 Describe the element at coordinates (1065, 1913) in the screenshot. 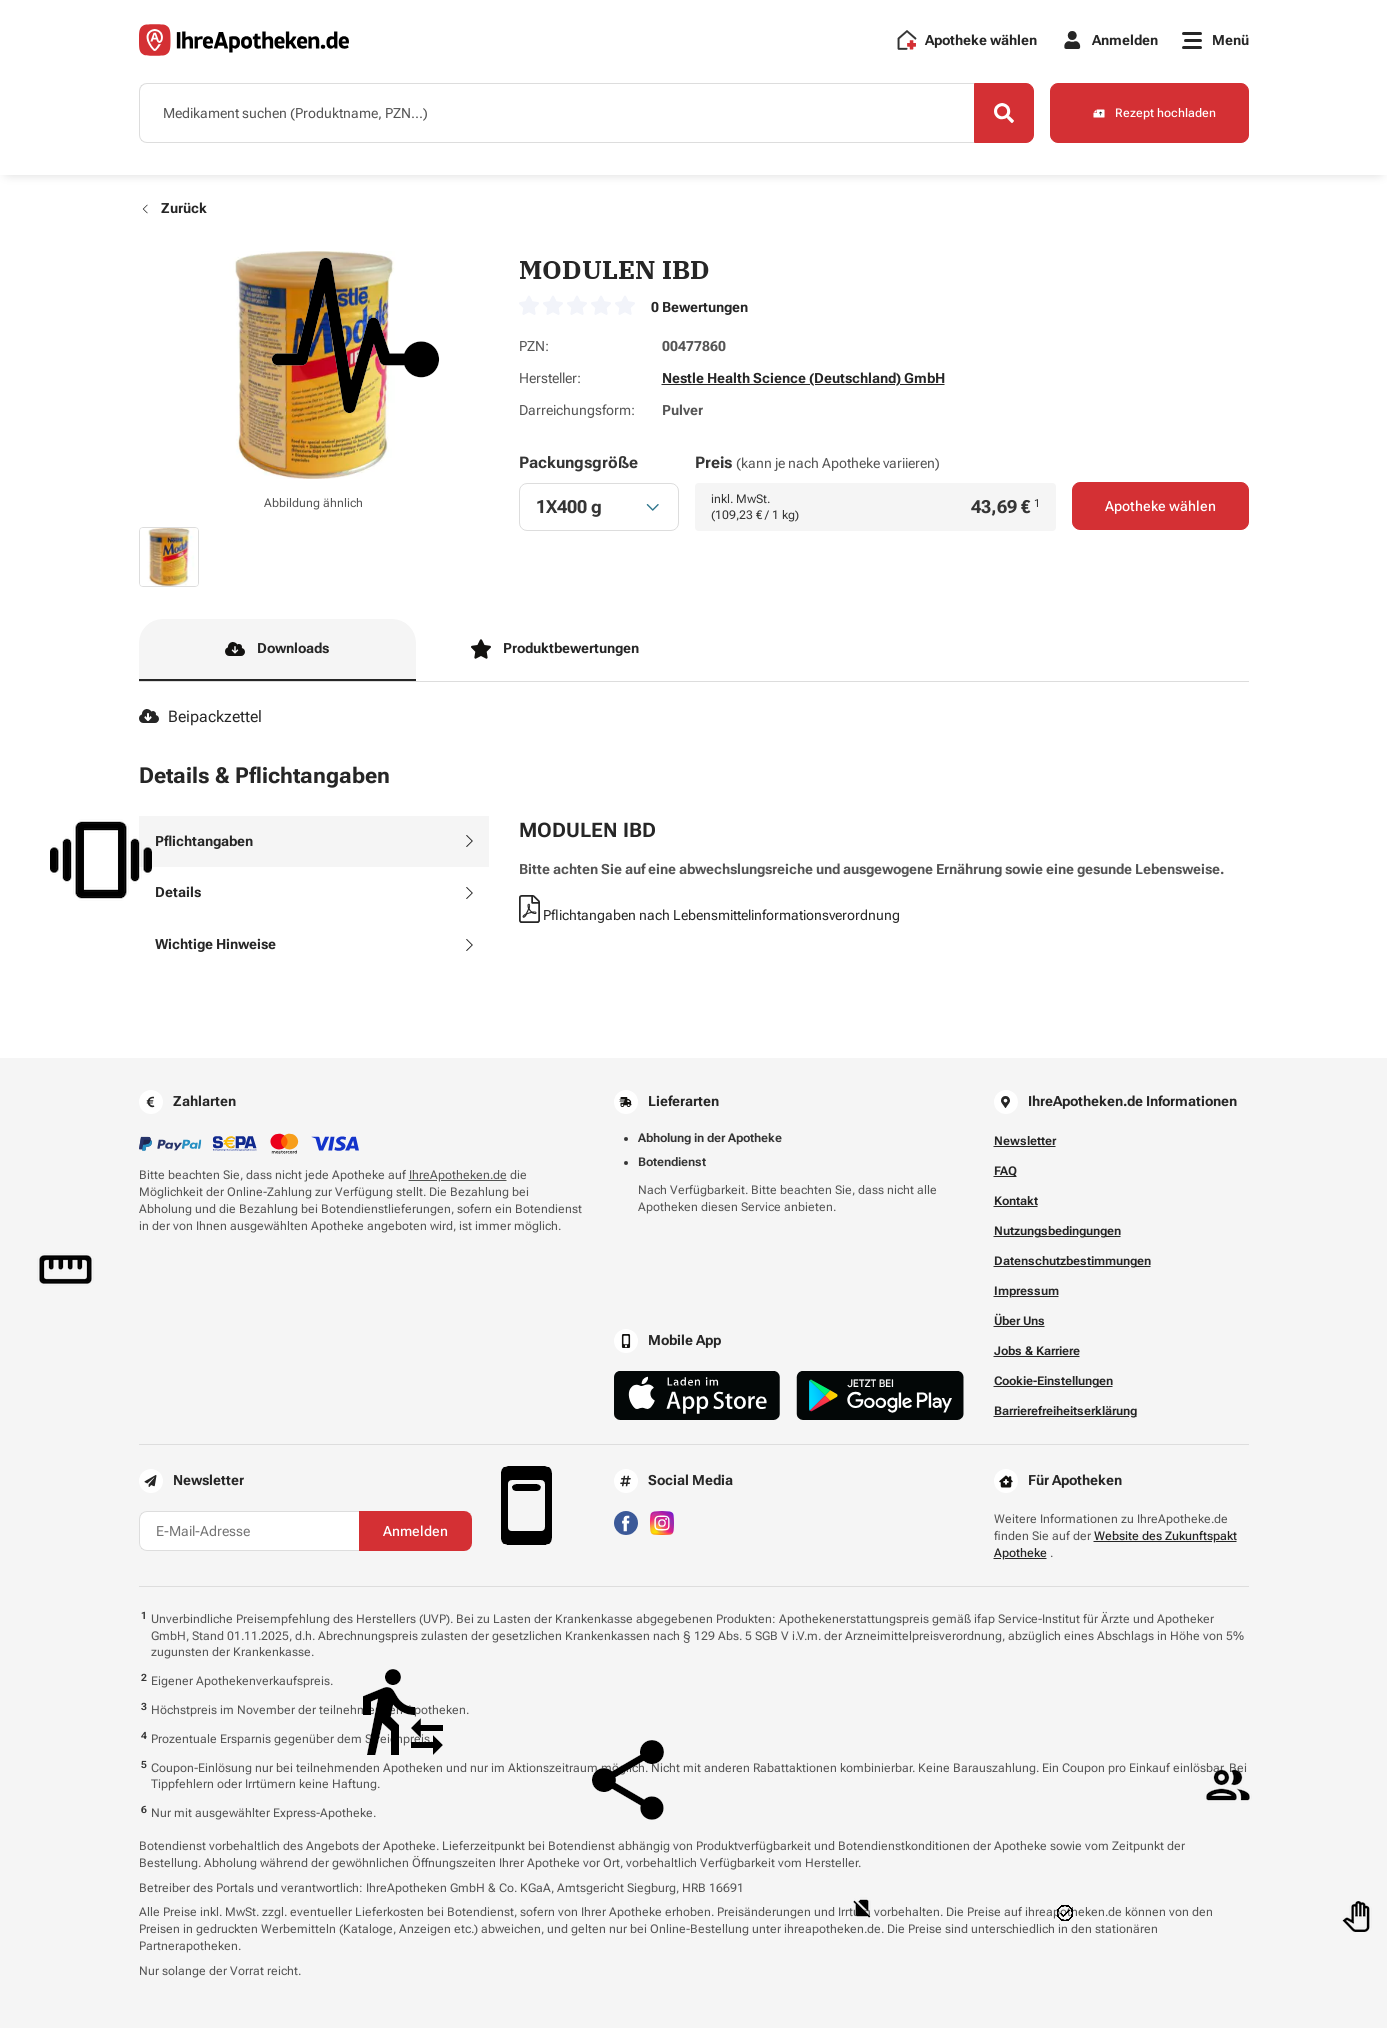

I see `indicates task or action completed successfully` at that location.